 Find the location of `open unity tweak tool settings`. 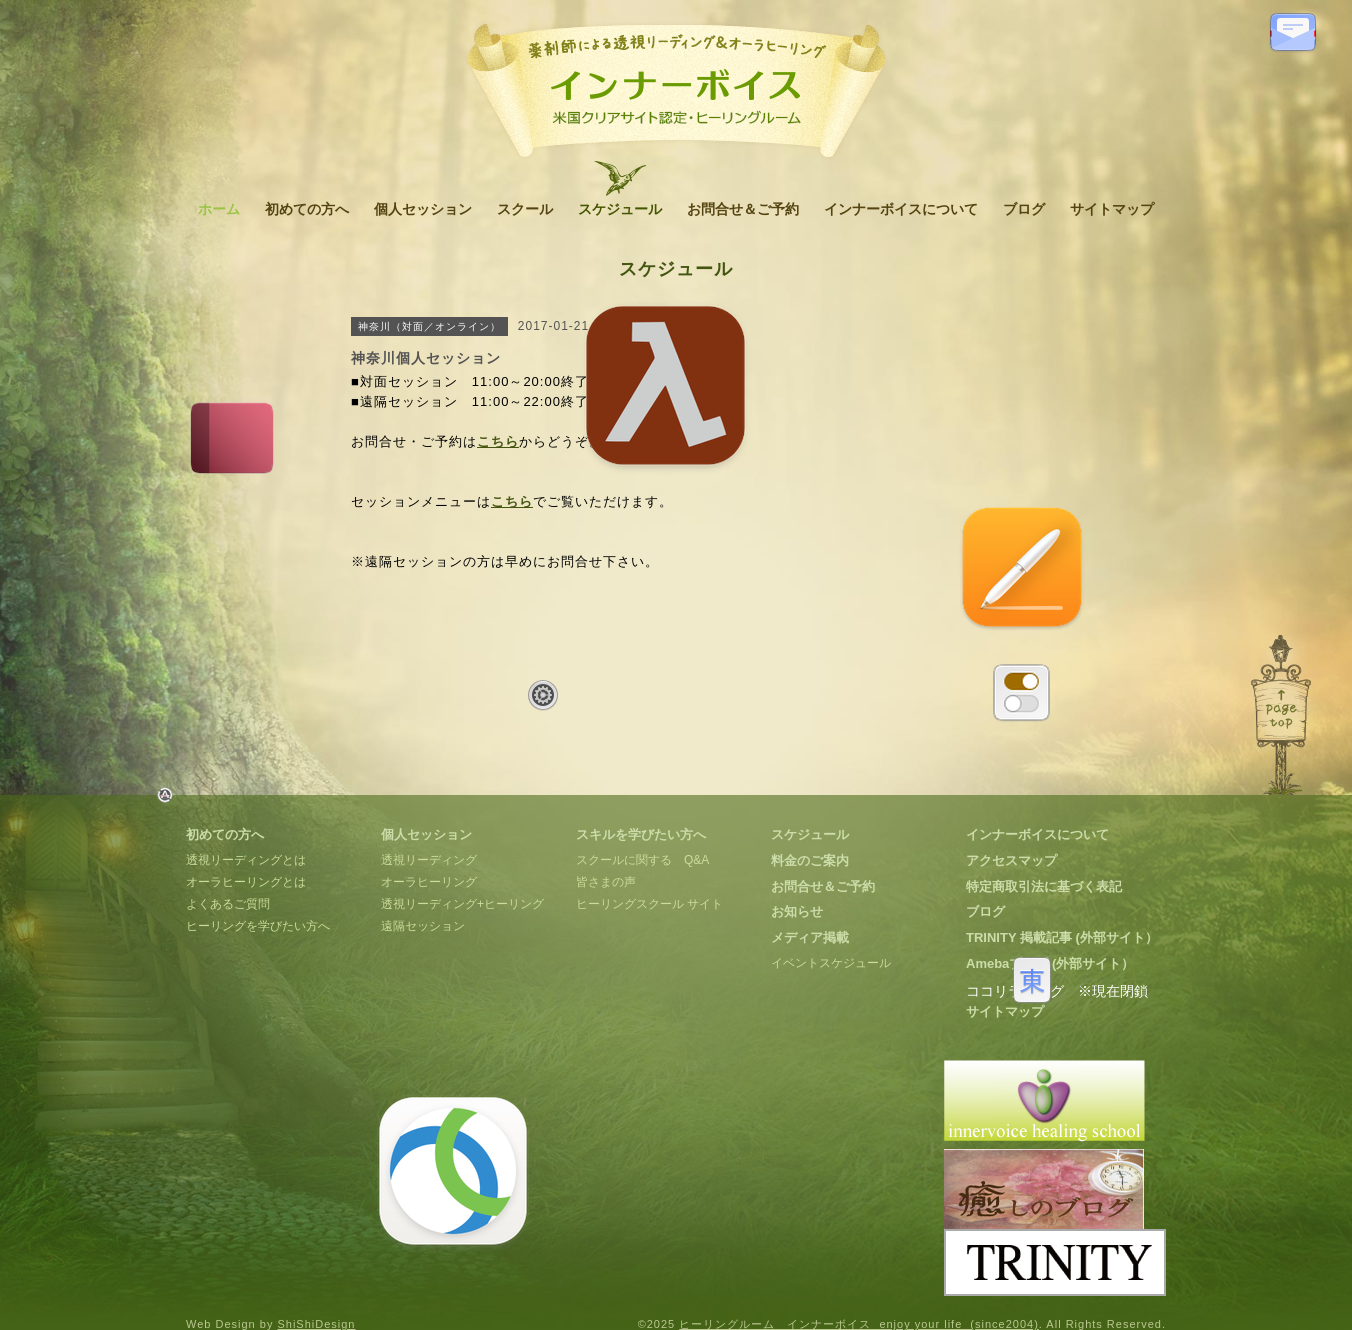

open unity tweak tool settings is located at coordinates (1021, 692).